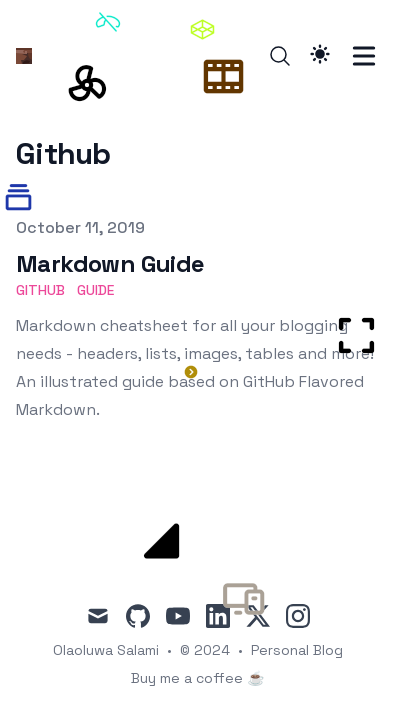 This screenshot has width=396, height=720. I want to click on indicates full cellular signal strength, so click(164, 542).